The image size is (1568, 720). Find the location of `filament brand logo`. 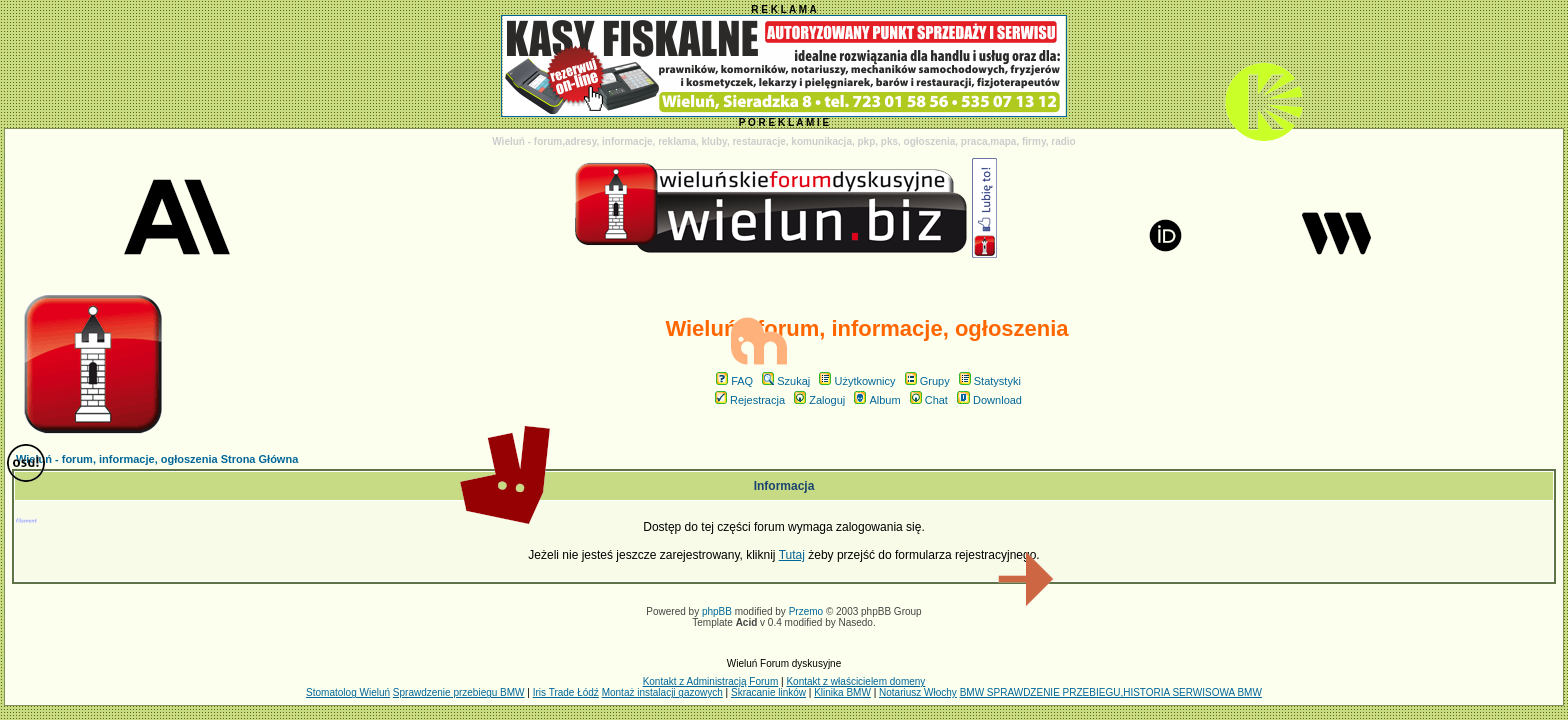

filament brand logo is located at coordinates (26, 520).